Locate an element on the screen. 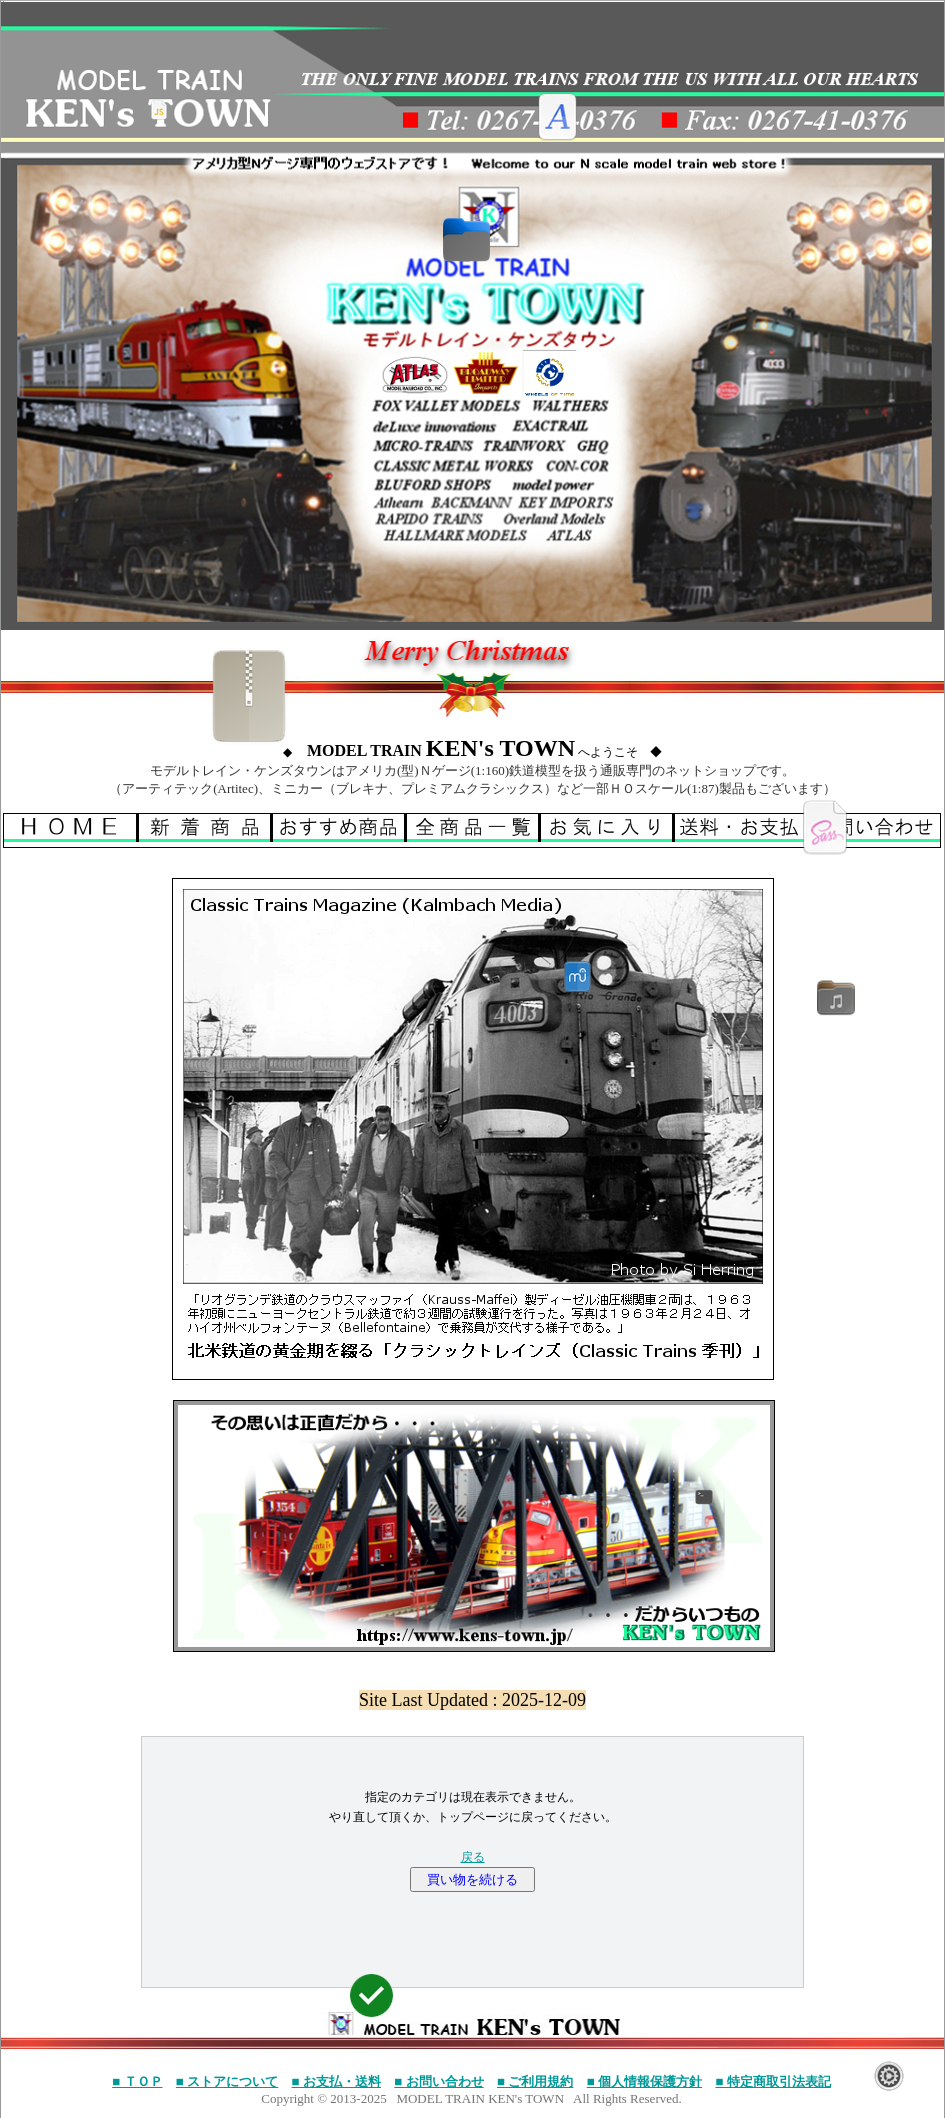 The height and width of the screenshot is (2118, 945). open system settings is located at coordinates (889, 2076).